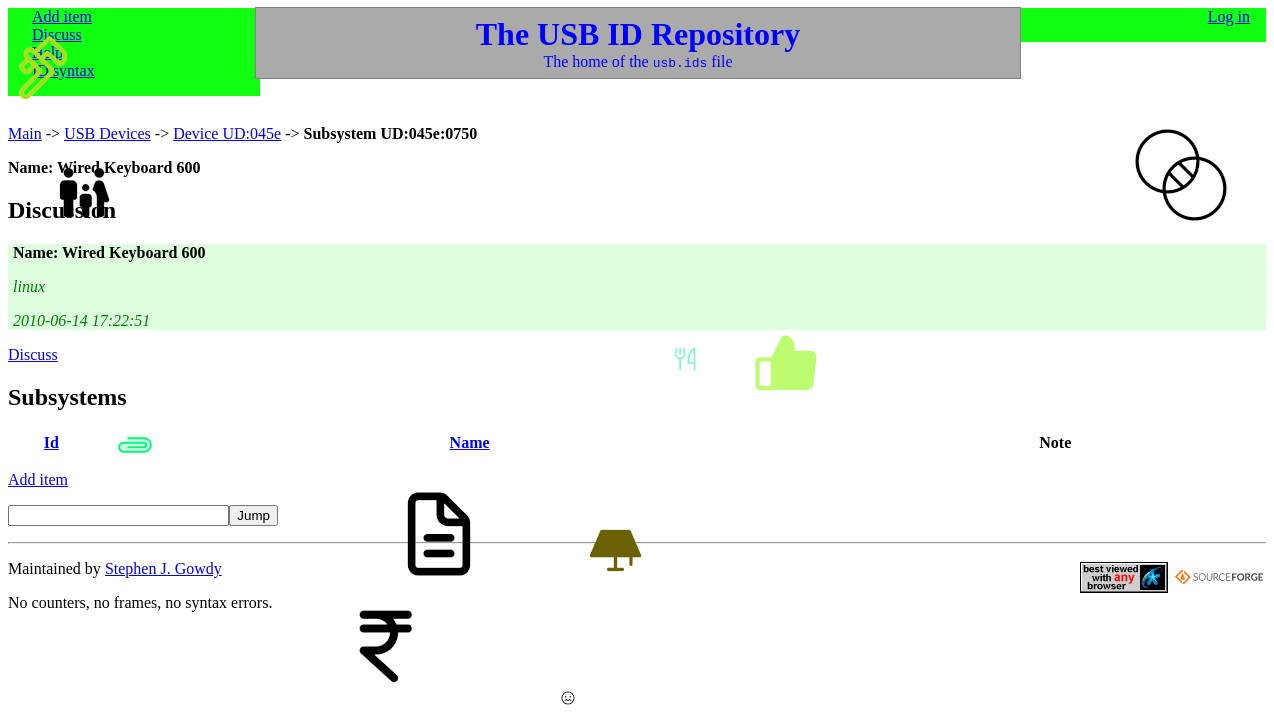 This screenshot has width=1274, height=720. I want to click on access plumbing or maintenance tools, so click(40, 68).